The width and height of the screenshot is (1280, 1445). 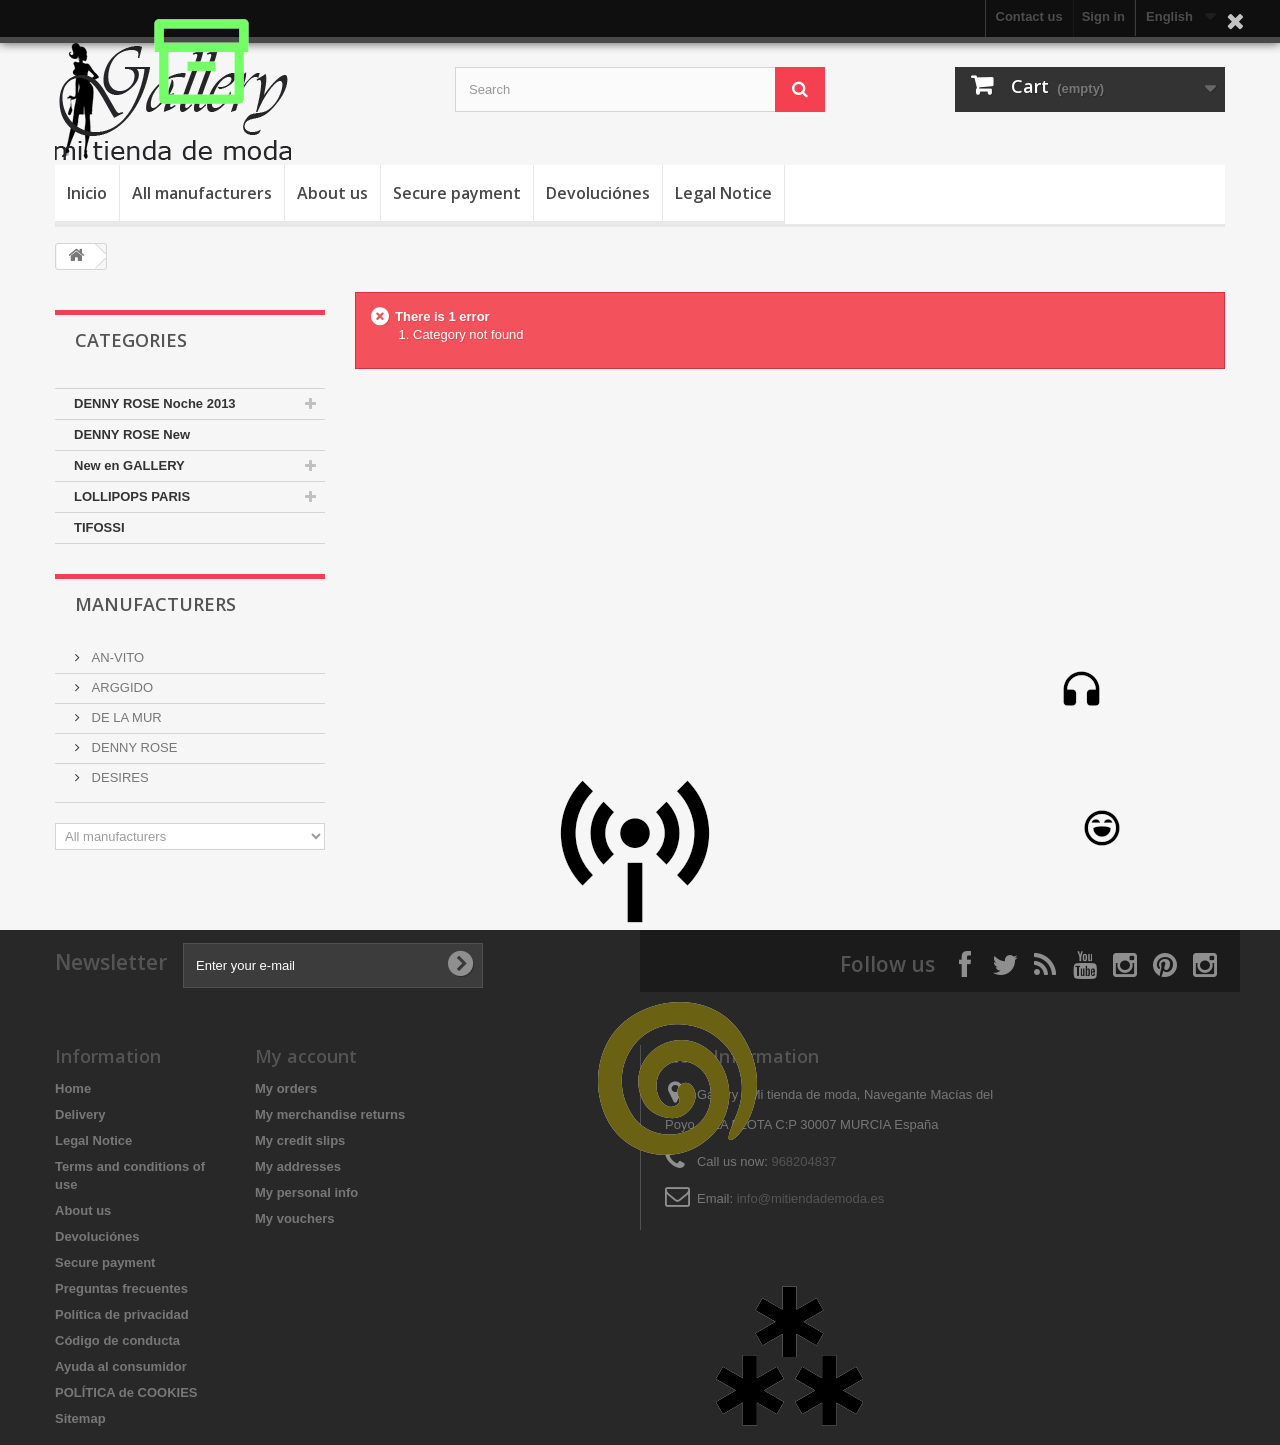 I want to click on access audio or music playback, so click(x=1081, y=689).